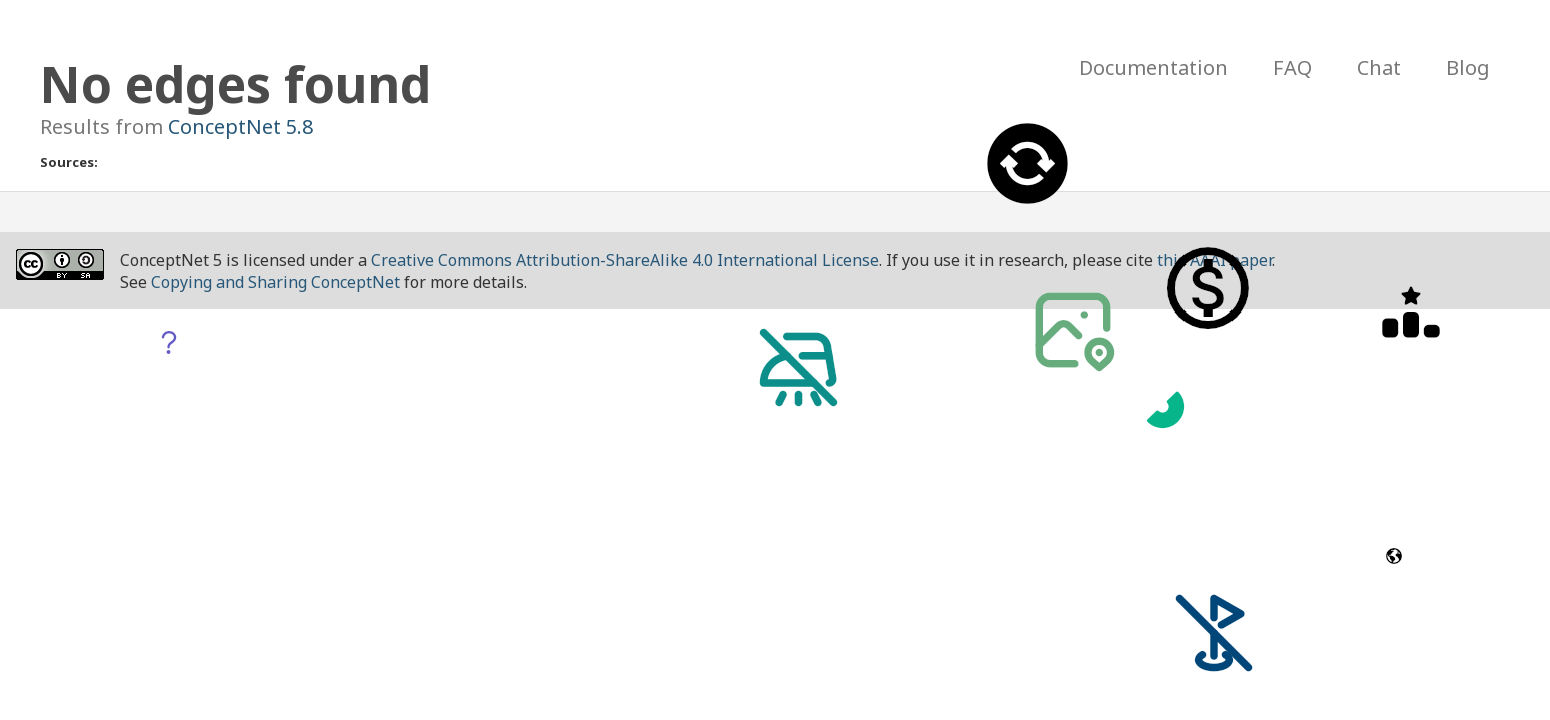 This screenshot has width=1550, height=720. What do you see at coordinates (1073, 330) in the screenshot?
I see `pin a photo to a specific location` at bounding box center [1073, 330].